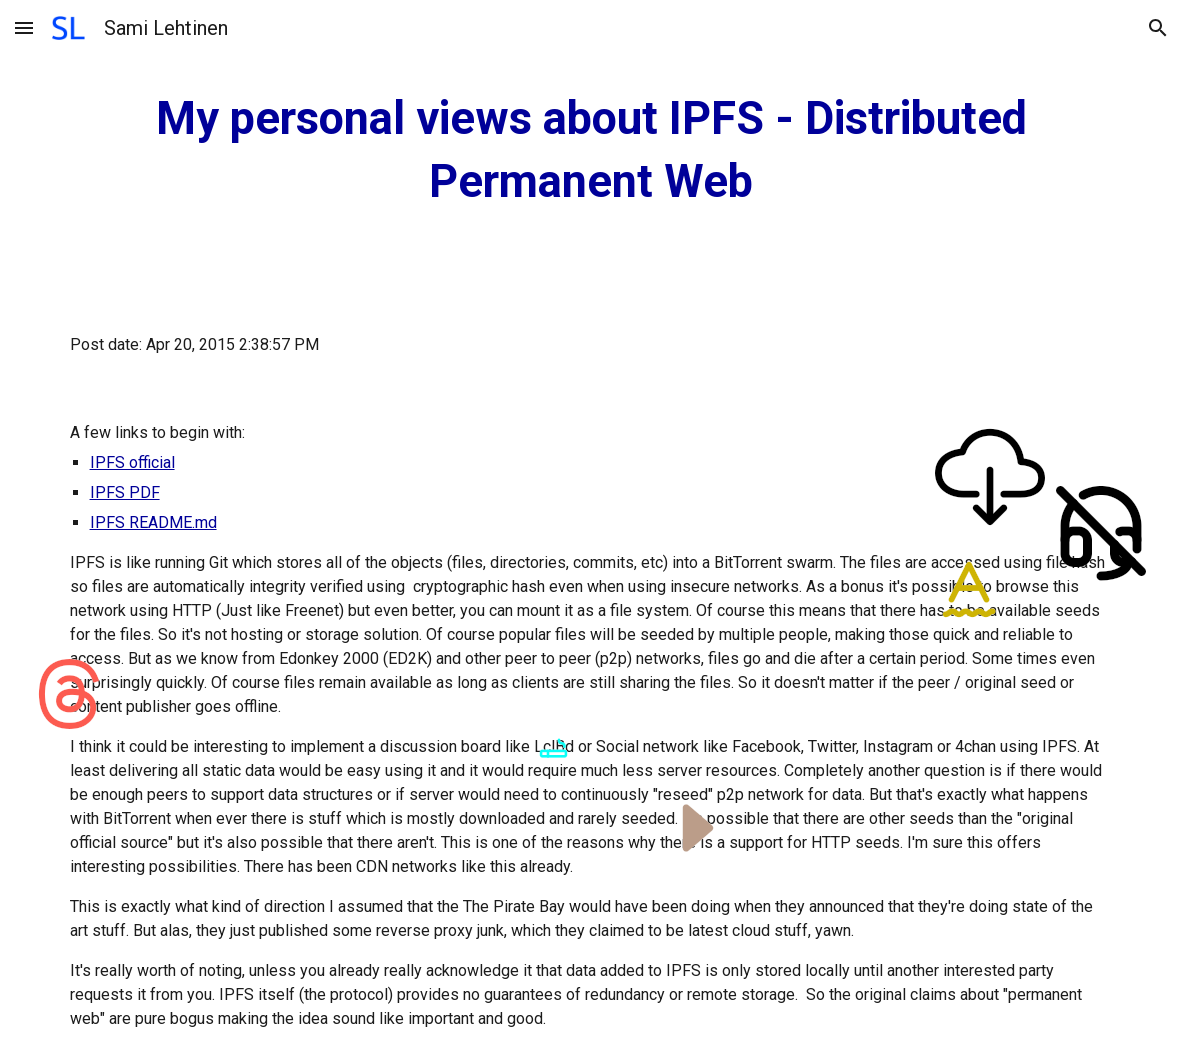  What do you see at coordinates (553, 749) in the screenshot?
I see `indicates a designated smoking area` at bounding box center [553, 749].